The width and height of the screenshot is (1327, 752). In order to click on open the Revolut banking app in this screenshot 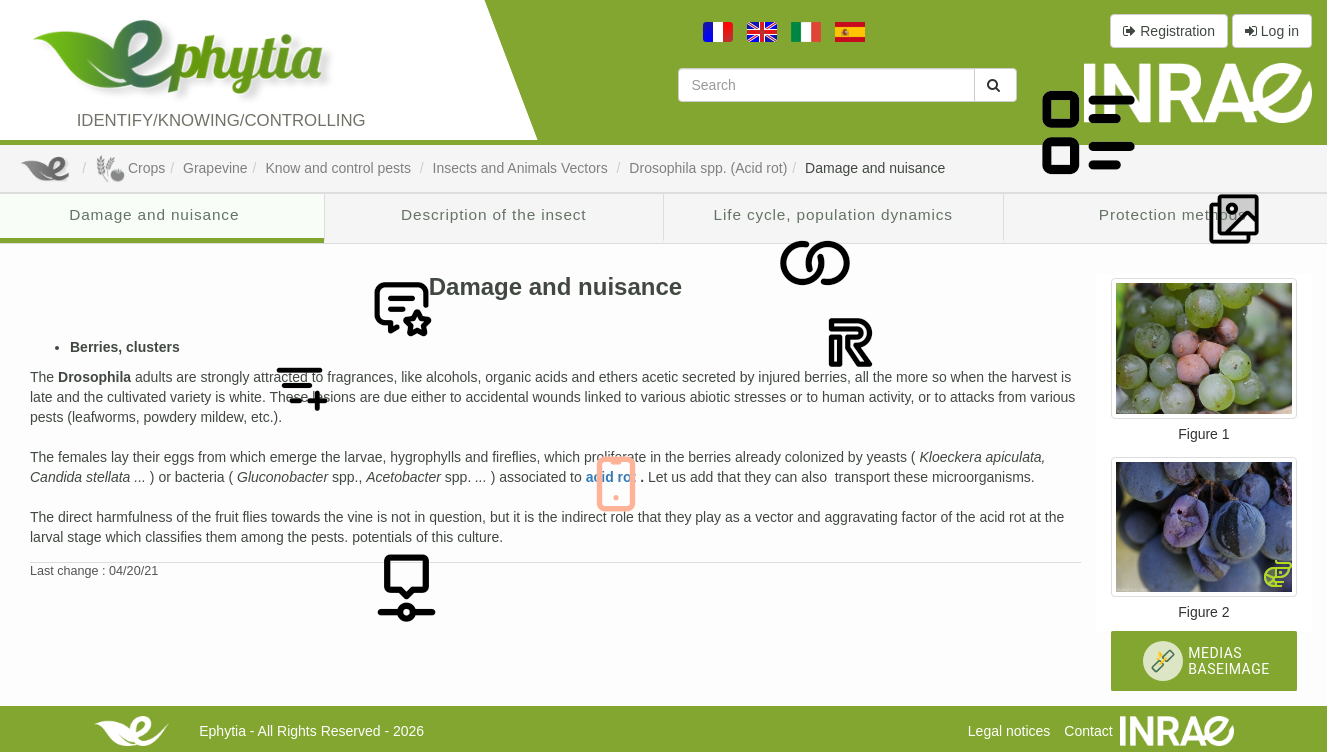, I will do `click(850, 342)`.